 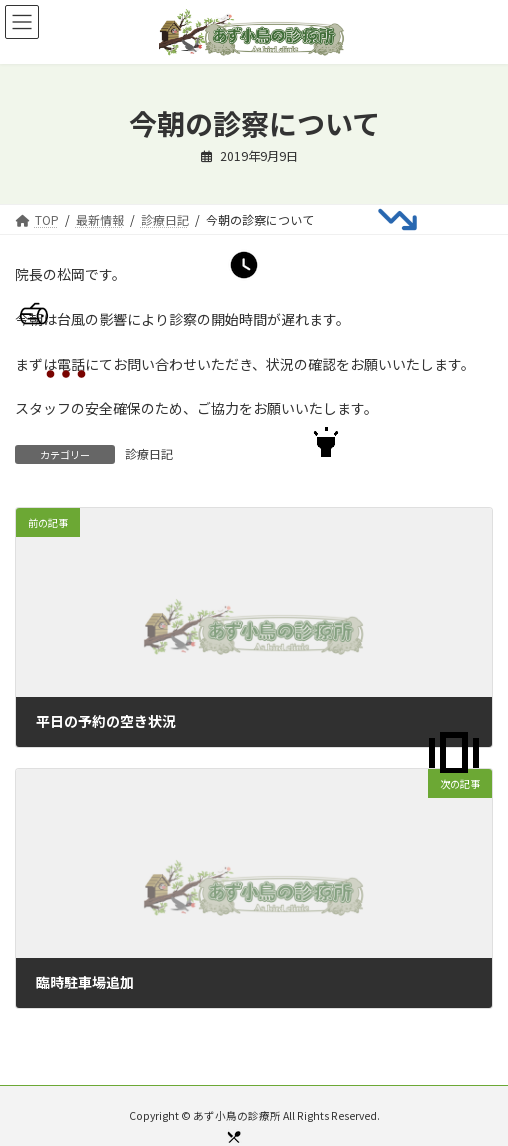 I want to click on view restaurant or dining options, so click(x=234, y=1137).